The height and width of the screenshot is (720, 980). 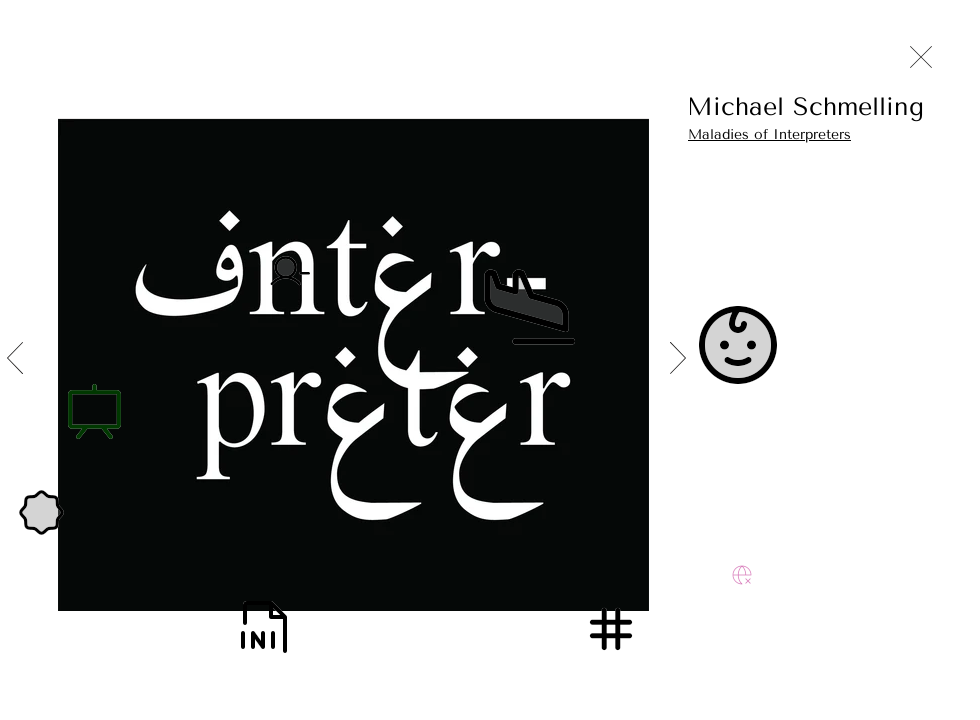 What do you see at coordinates (41, 512) in the screenshot?
I see `indicates a verified or certified status` at bounding box center [41, 512].